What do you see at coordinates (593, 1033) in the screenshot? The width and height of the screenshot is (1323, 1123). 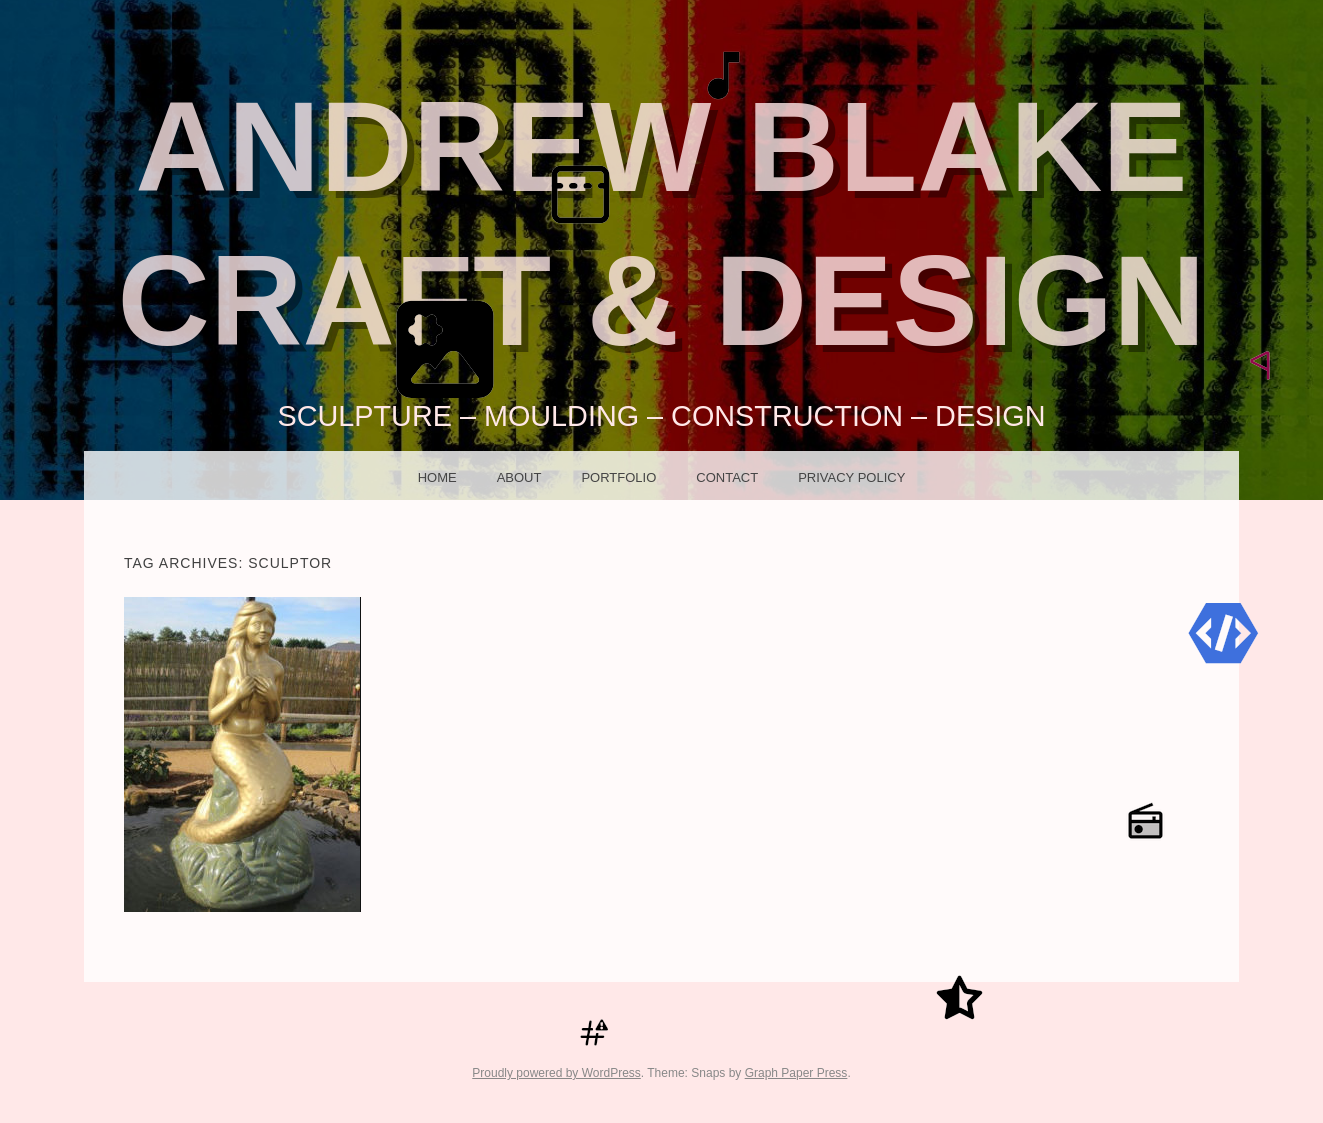 I see `indicates an age-restricted or nsfw text channel` at bounding box center [593, 1033].